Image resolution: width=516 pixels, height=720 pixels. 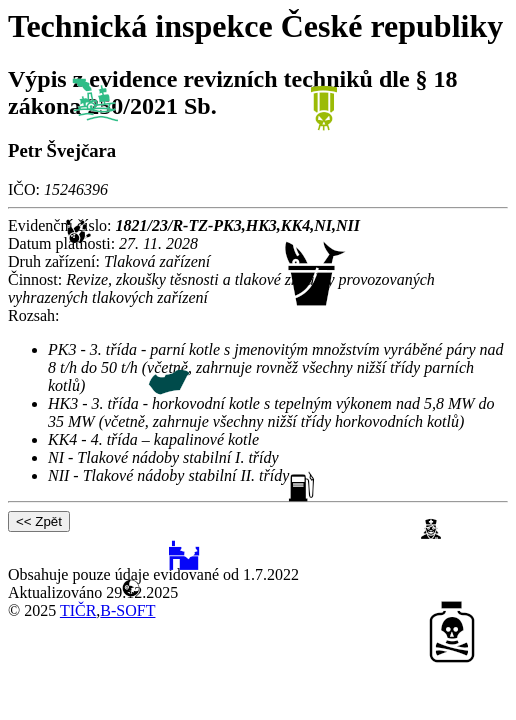 I want to click on report property damage, so click(x=183, y=554).